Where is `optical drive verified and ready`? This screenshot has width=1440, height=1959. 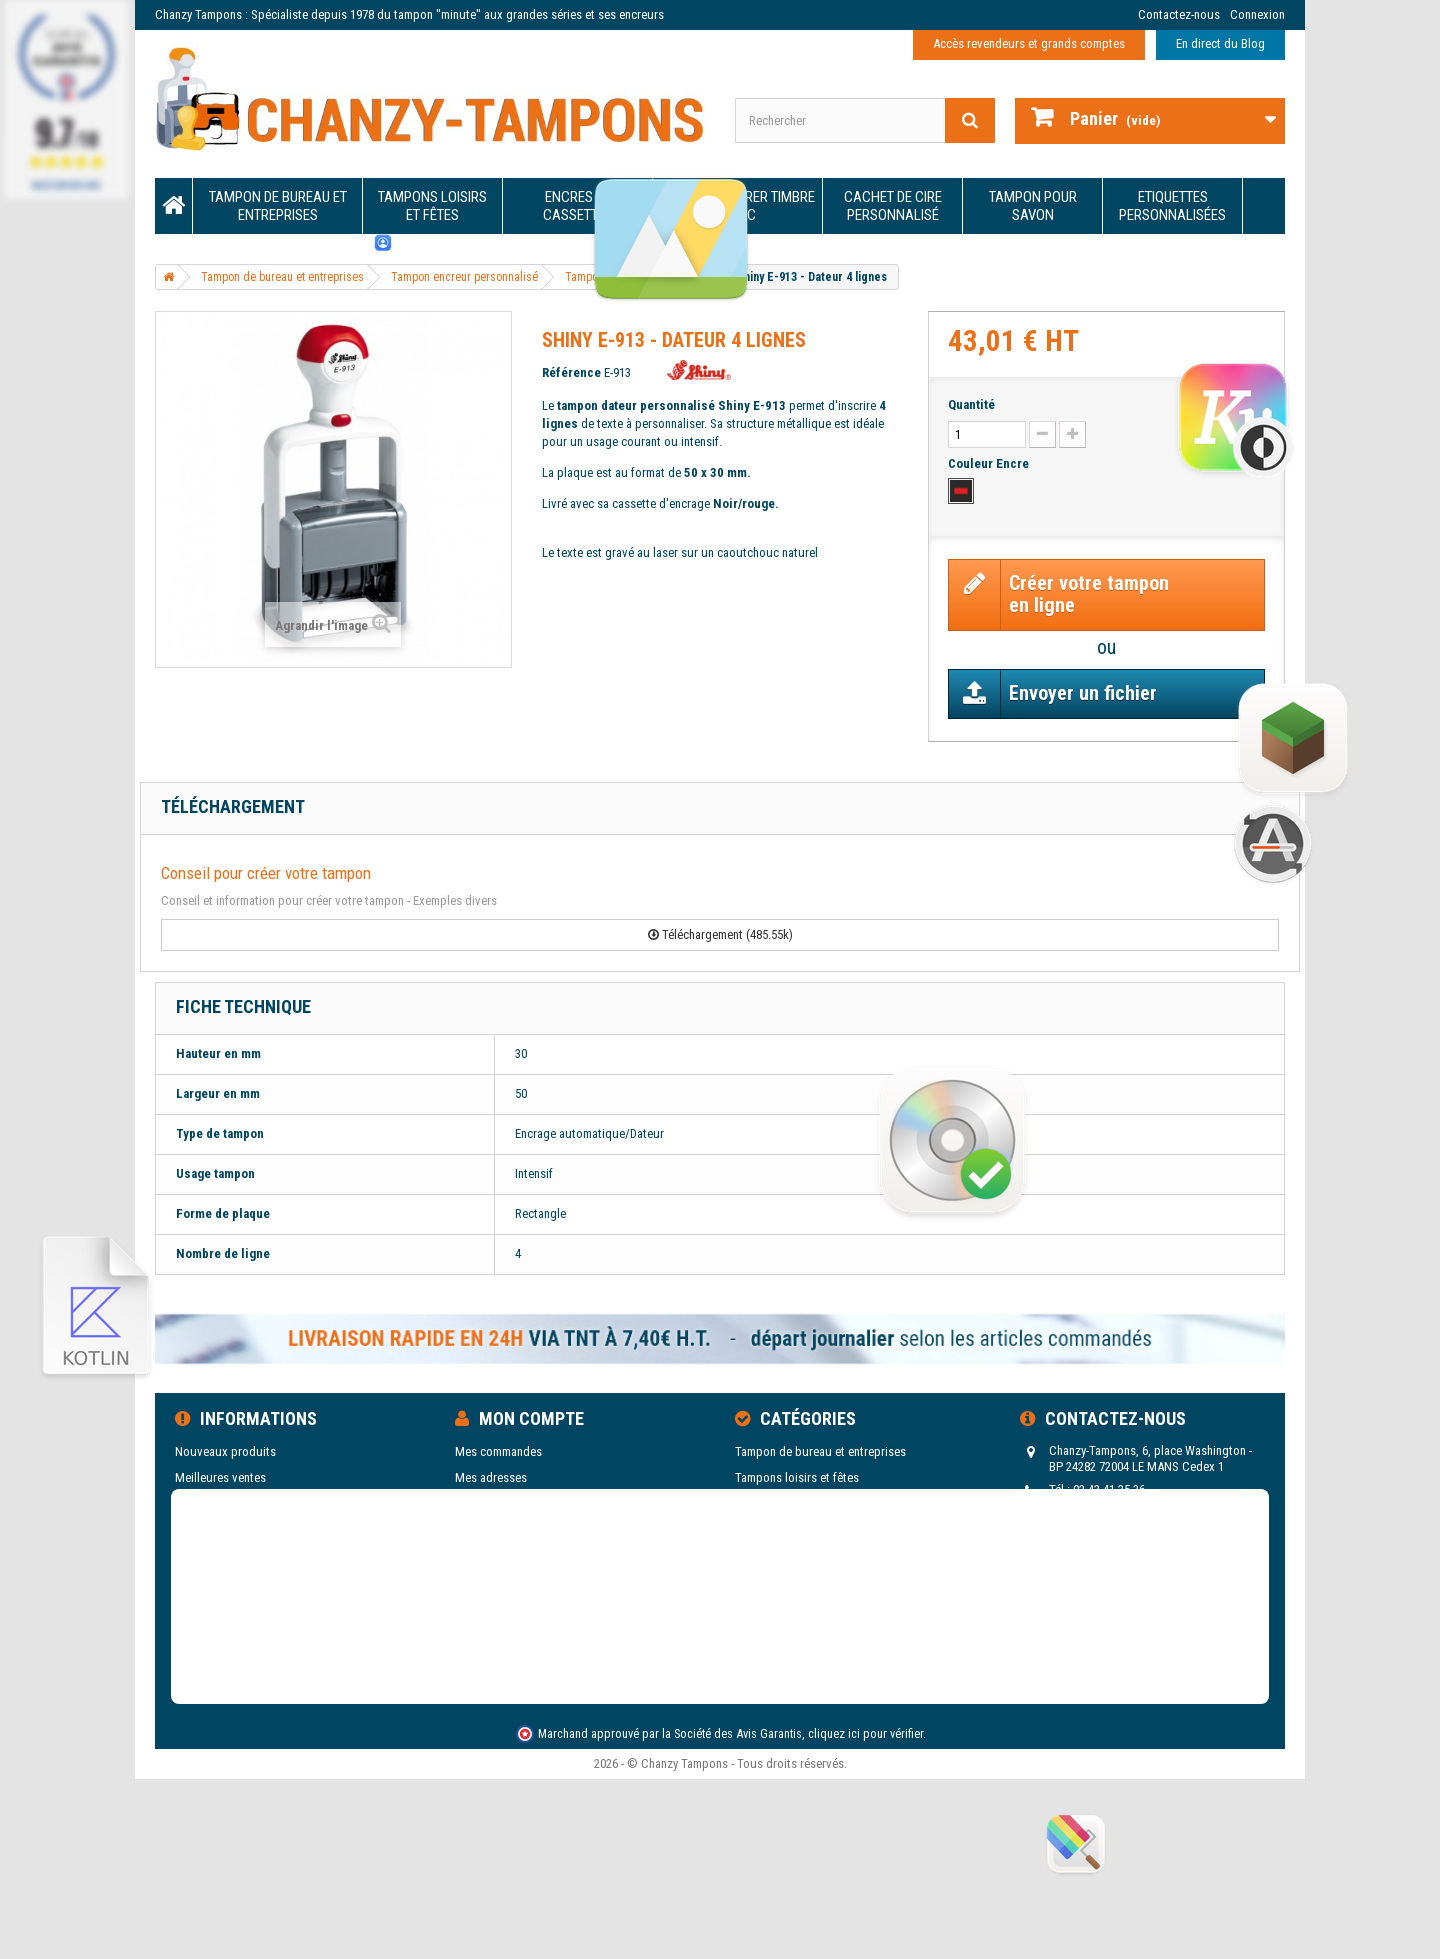 optical drive verified and ready is located at coordinates (952, 1140).